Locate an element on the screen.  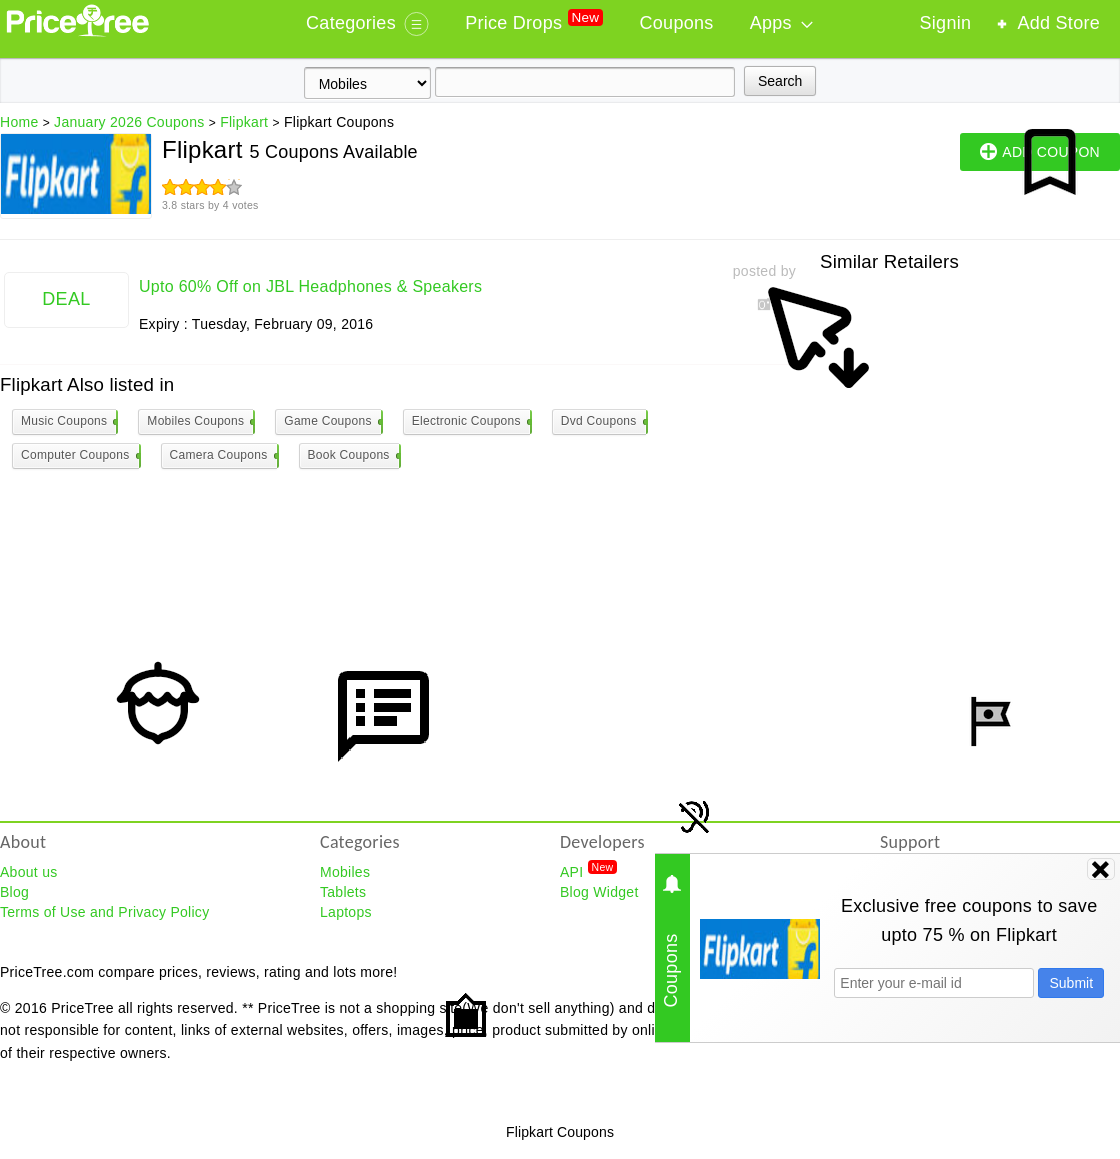
view photo frame options is located at coordinates (466, 1017).